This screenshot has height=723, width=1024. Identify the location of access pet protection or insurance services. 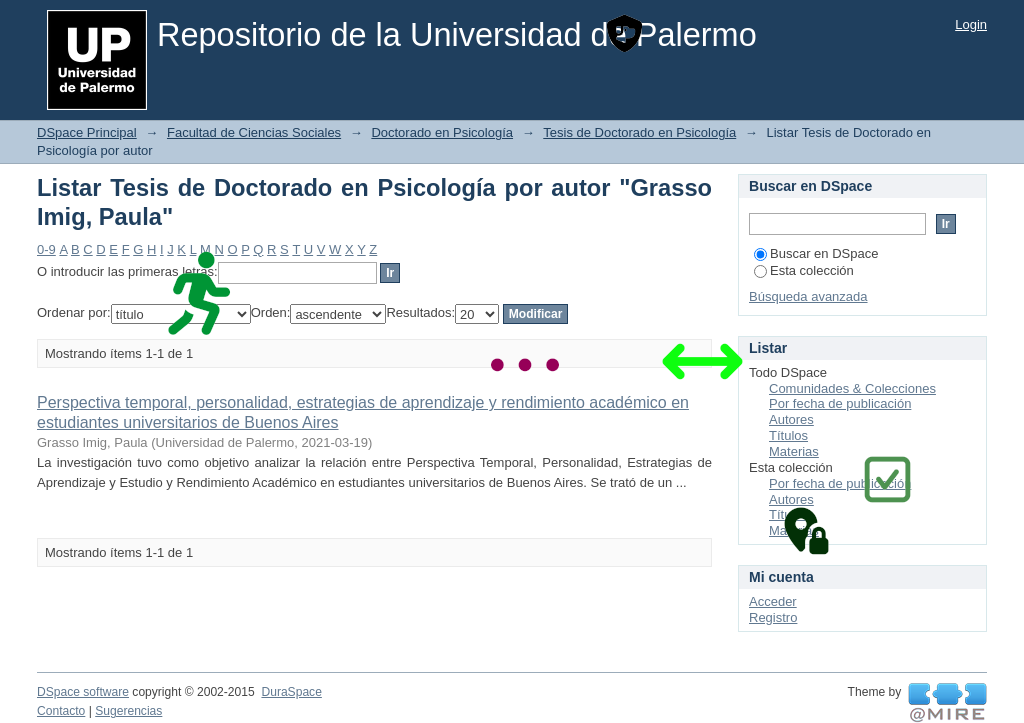
(624, 33).